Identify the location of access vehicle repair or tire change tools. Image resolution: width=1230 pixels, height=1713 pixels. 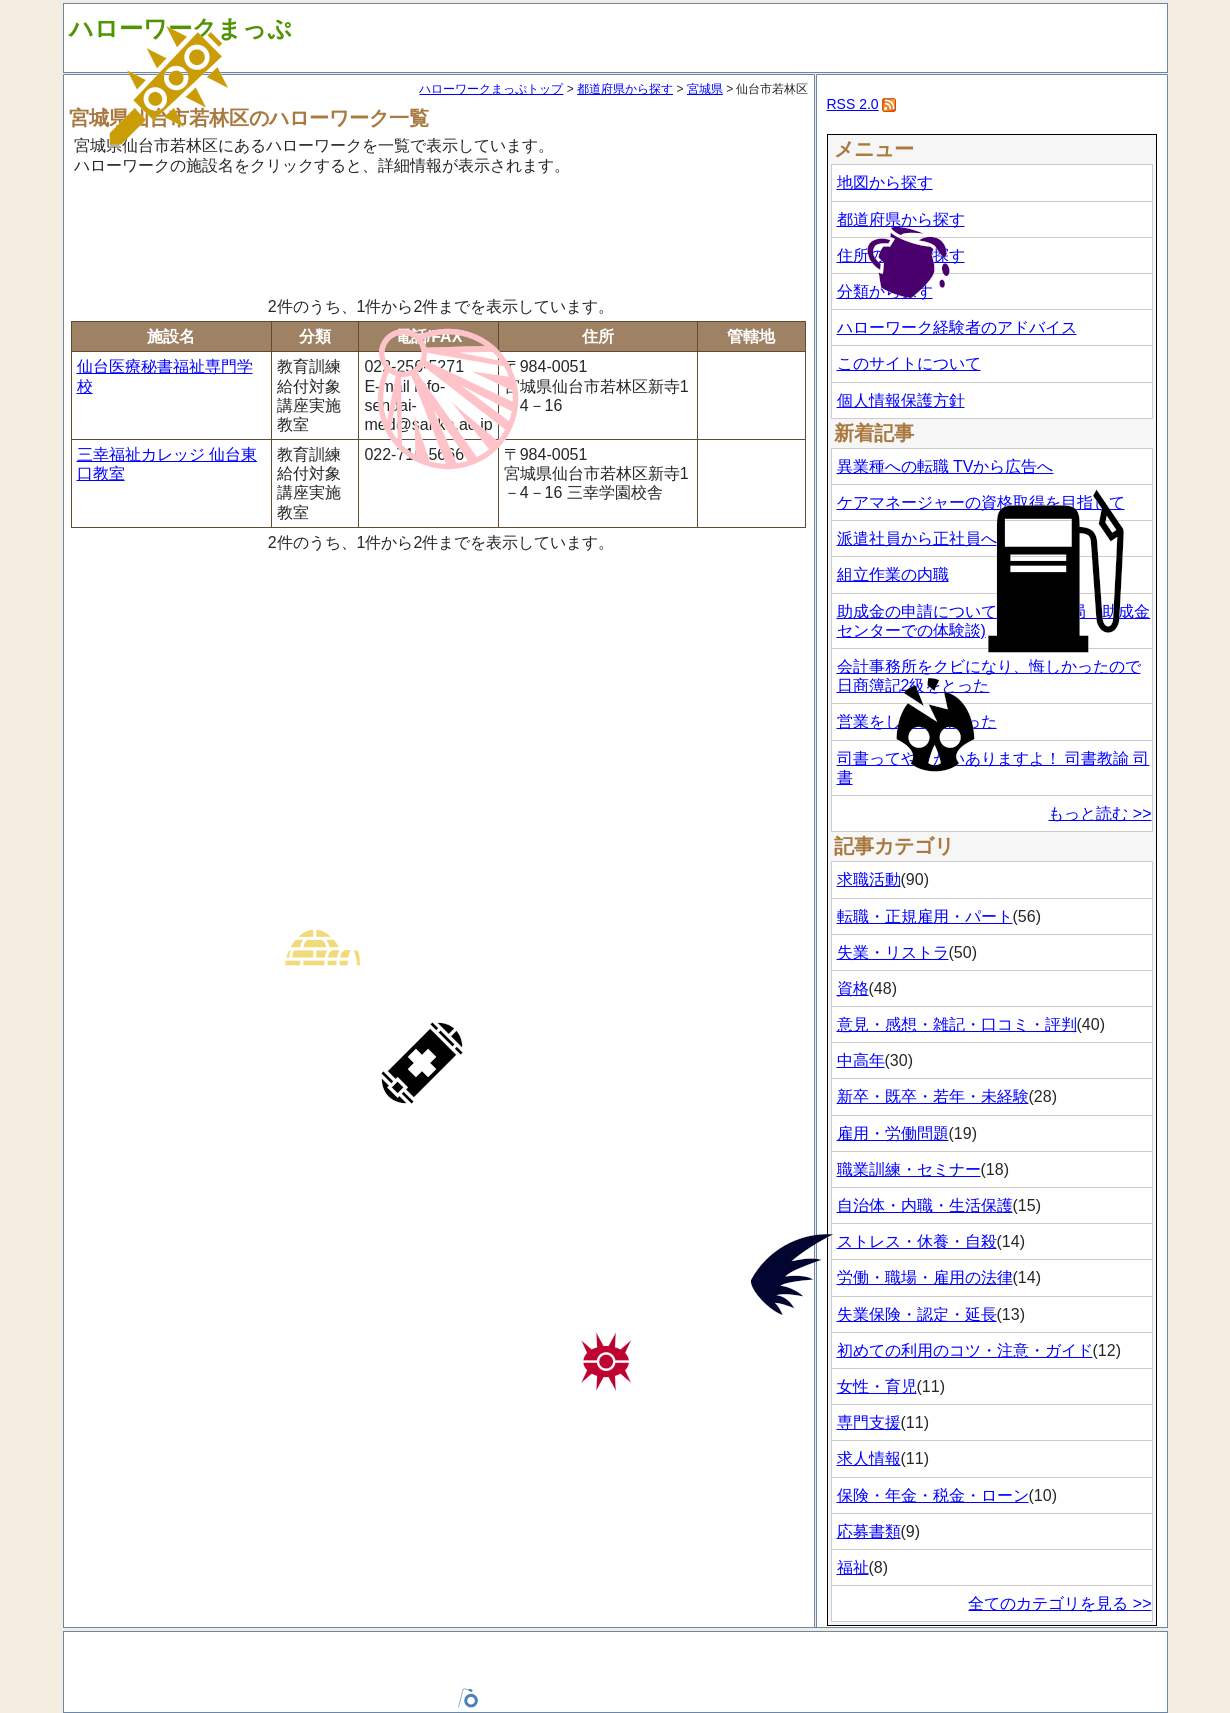
(468, 1698).